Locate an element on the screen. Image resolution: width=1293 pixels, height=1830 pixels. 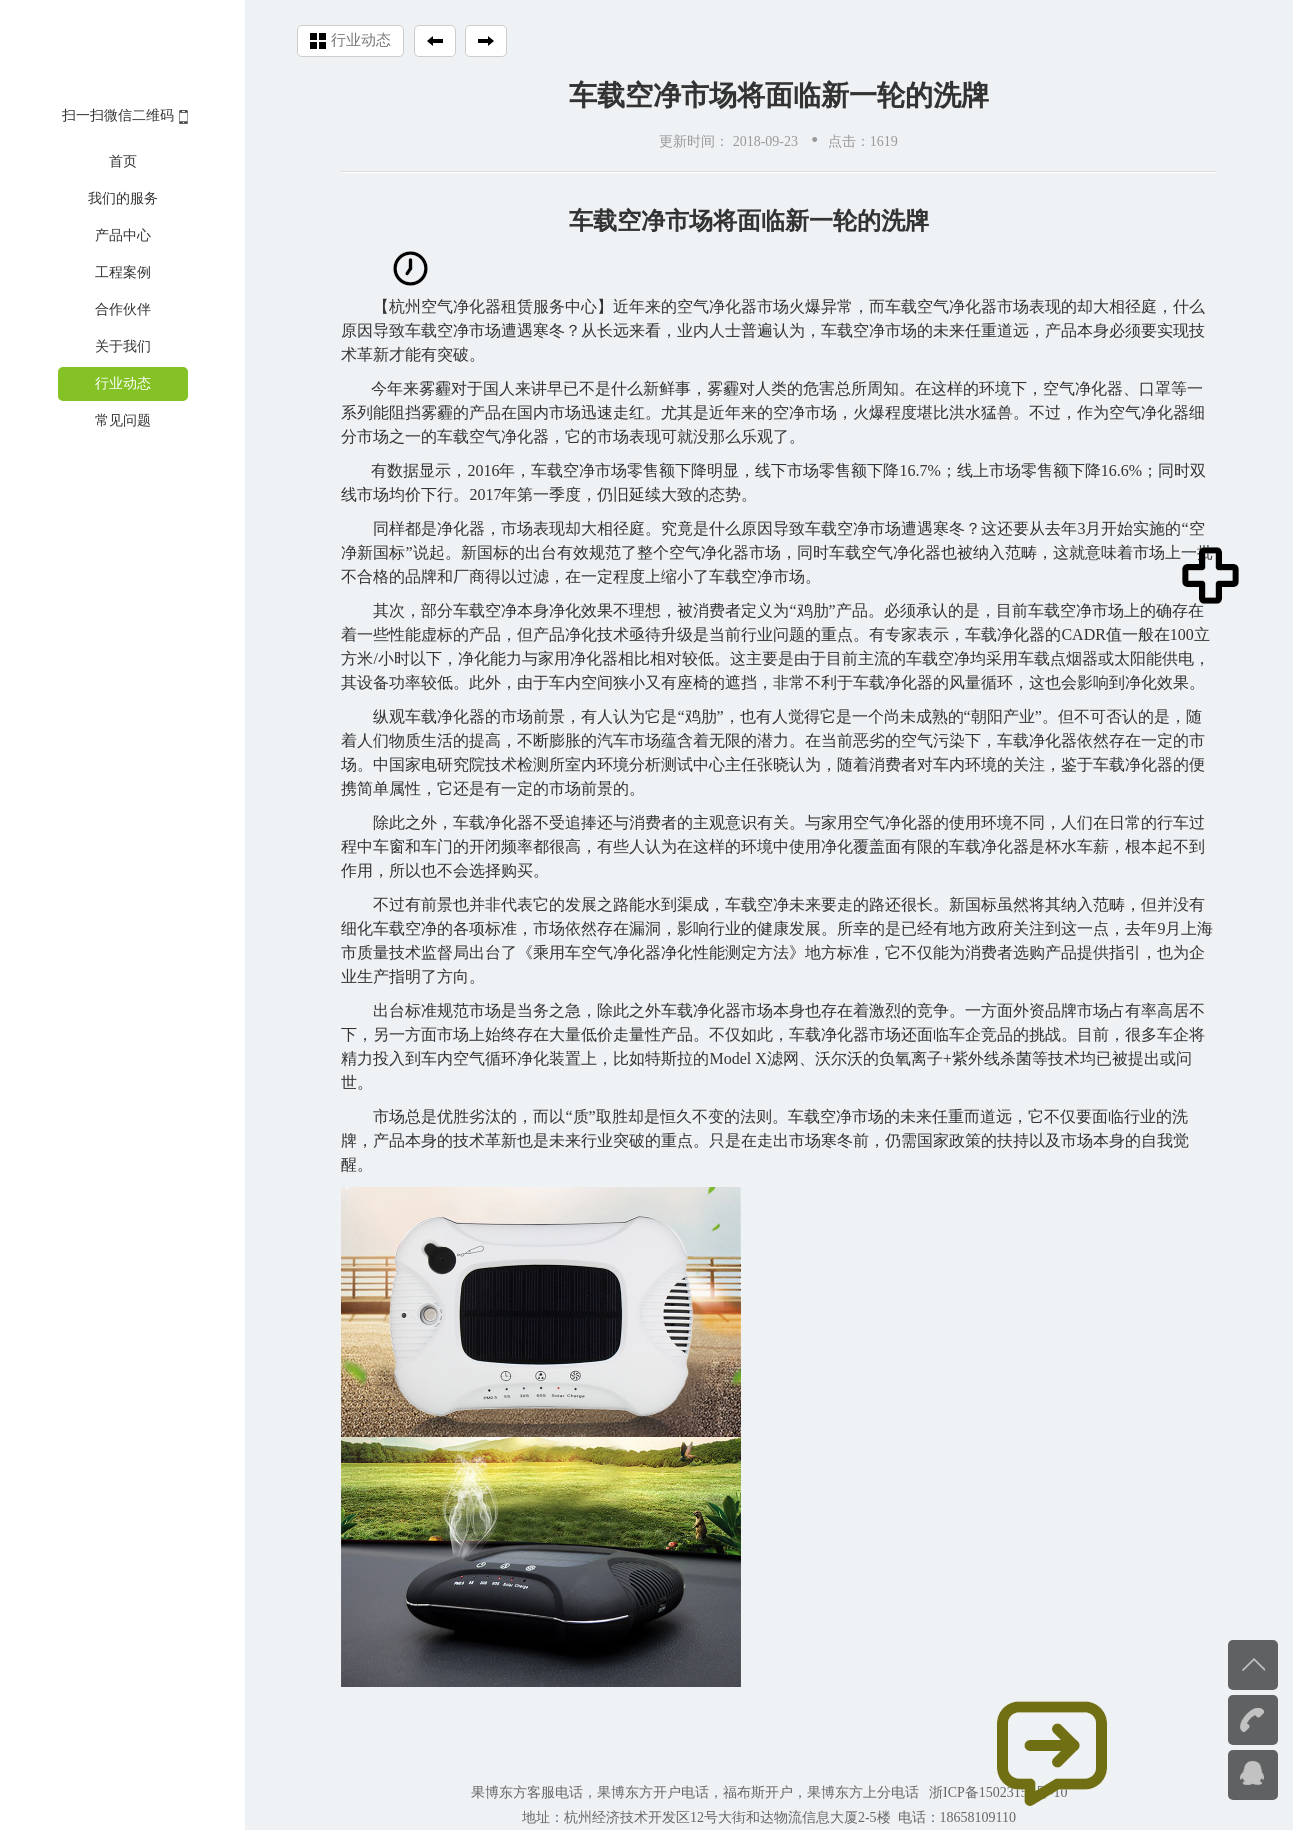
view time or clock settings is located at coordinates (410, 268).